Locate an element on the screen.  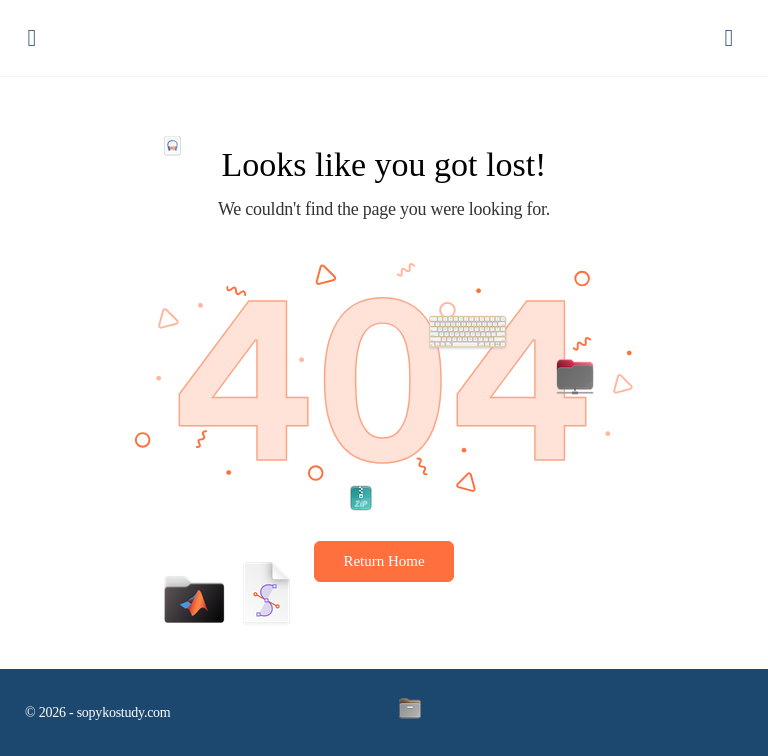
access files stored on a remote server is located at coordinates (575, 376).